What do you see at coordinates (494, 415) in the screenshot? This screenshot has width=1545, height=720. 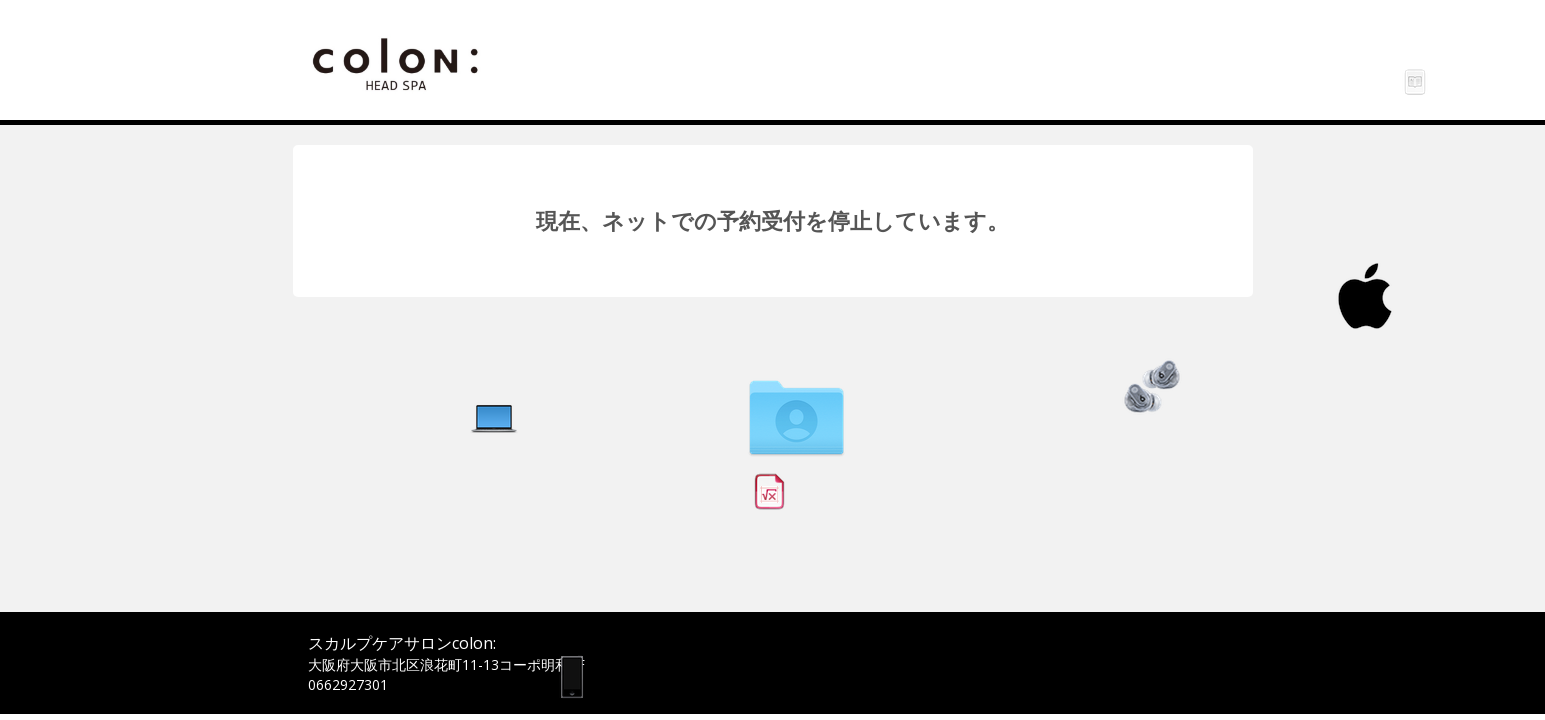 I see `represents a macbook pro device in system settings` at bounding box center [494, 415].